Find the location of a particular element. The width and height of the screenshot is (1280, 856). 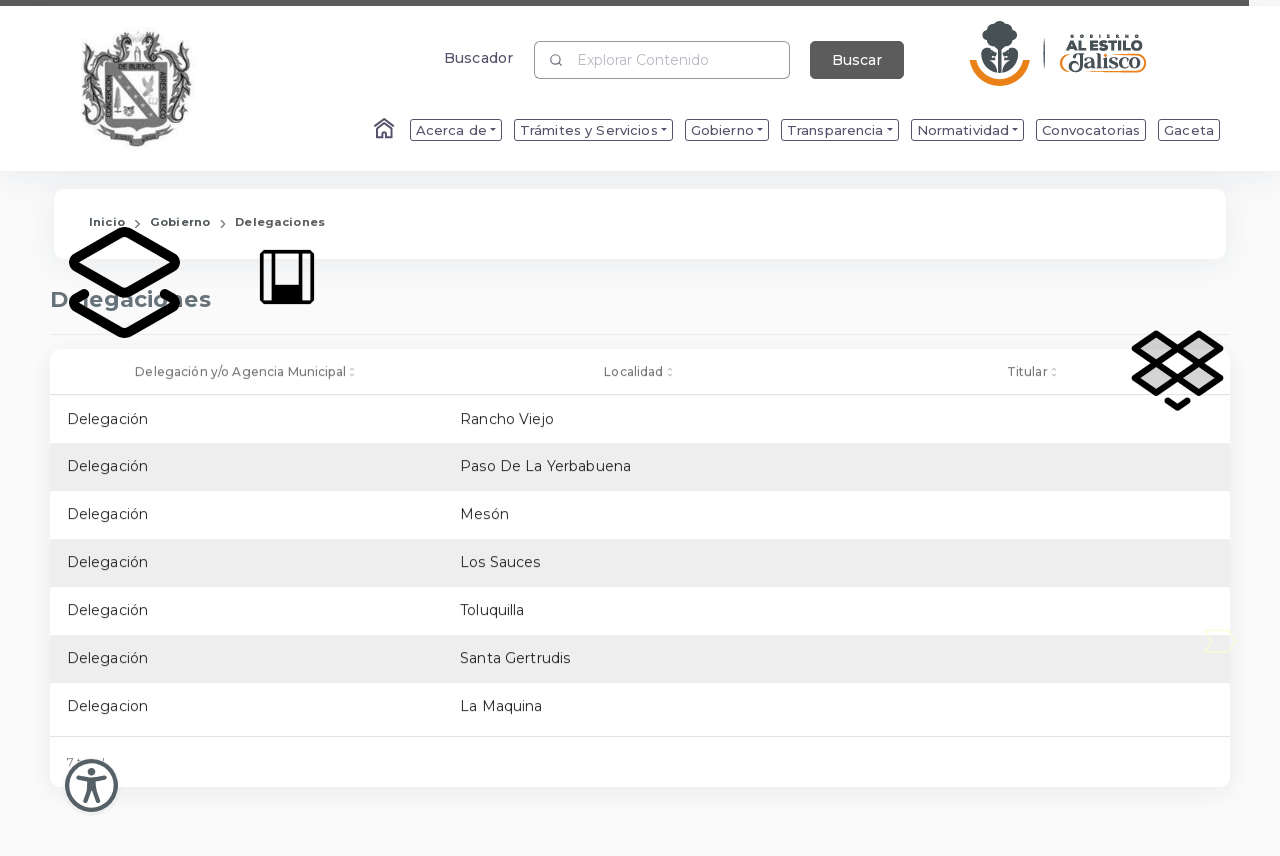

view or manage layers is located at coordinates (124, 282).